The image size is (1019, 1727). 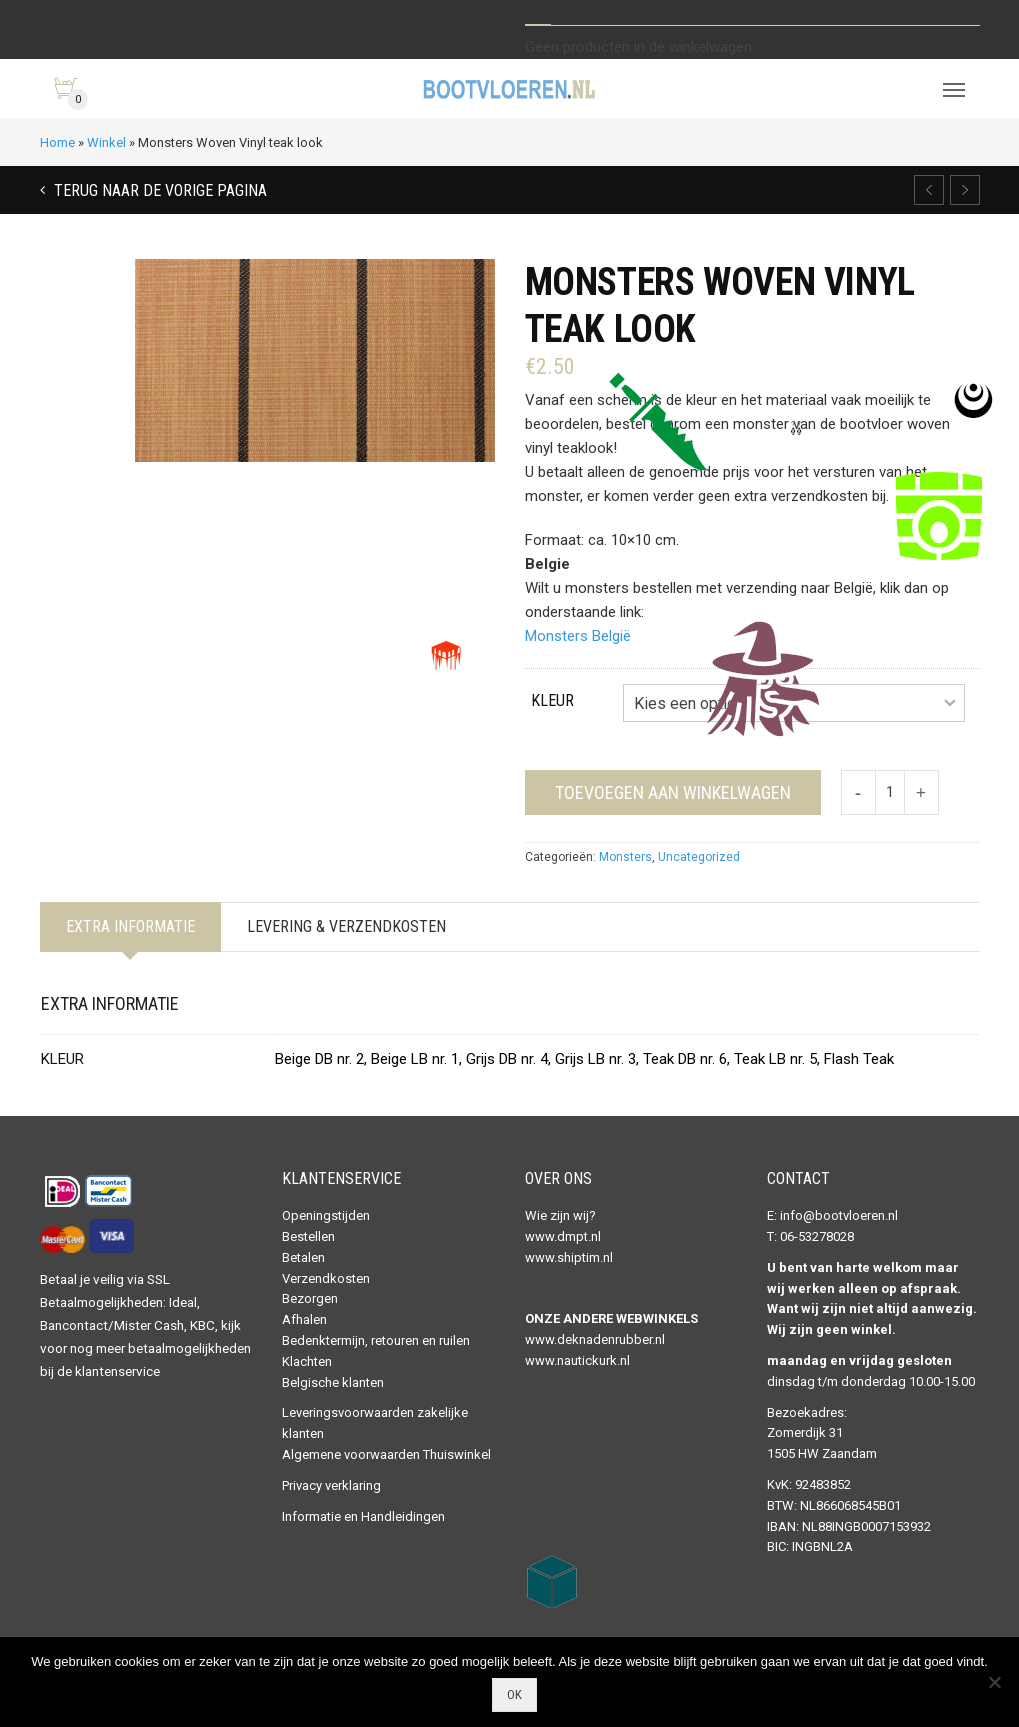 What do you see at coordinates (796, 428) in the screenshot?
I see `browse or shop for earrings` at bounding box center [796, 428].